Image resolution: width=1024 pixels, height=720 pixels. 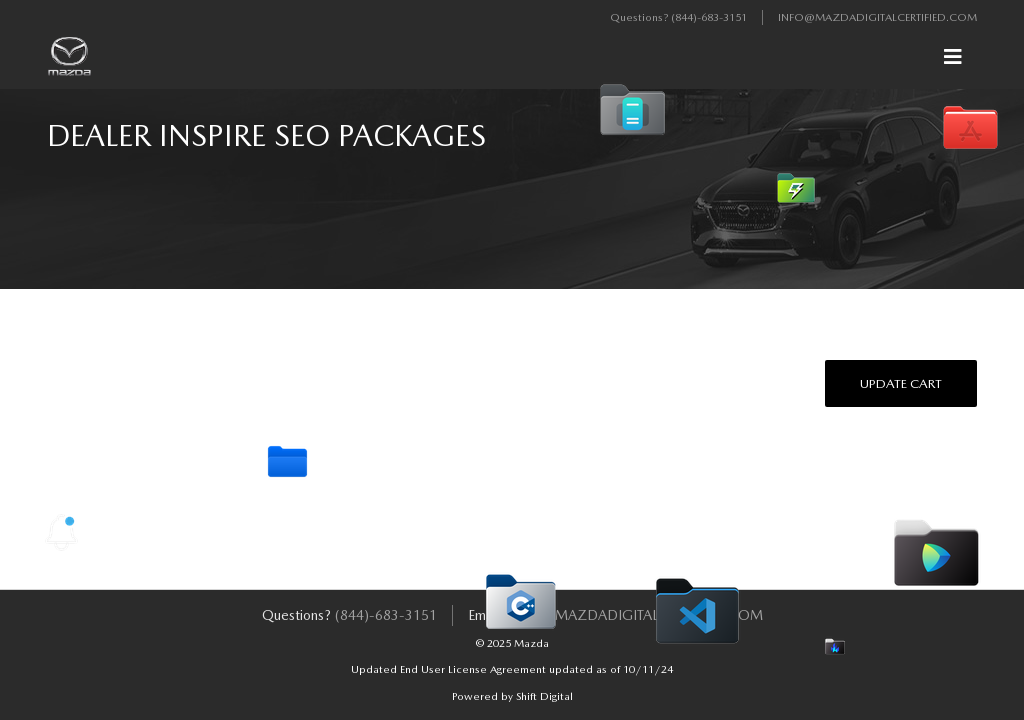 I want to click on open templates folder, so click(x=970, y=127).